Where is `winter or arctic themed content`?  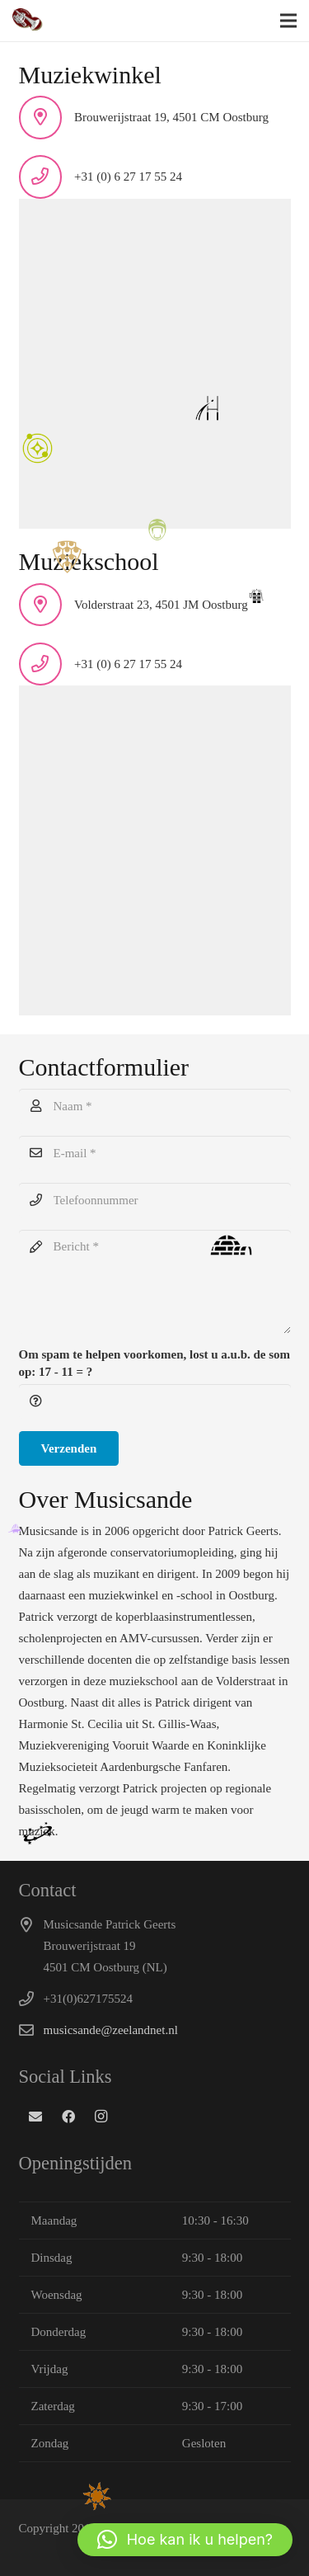
winter or arctic themed content is located at coordinates (231, 1245).